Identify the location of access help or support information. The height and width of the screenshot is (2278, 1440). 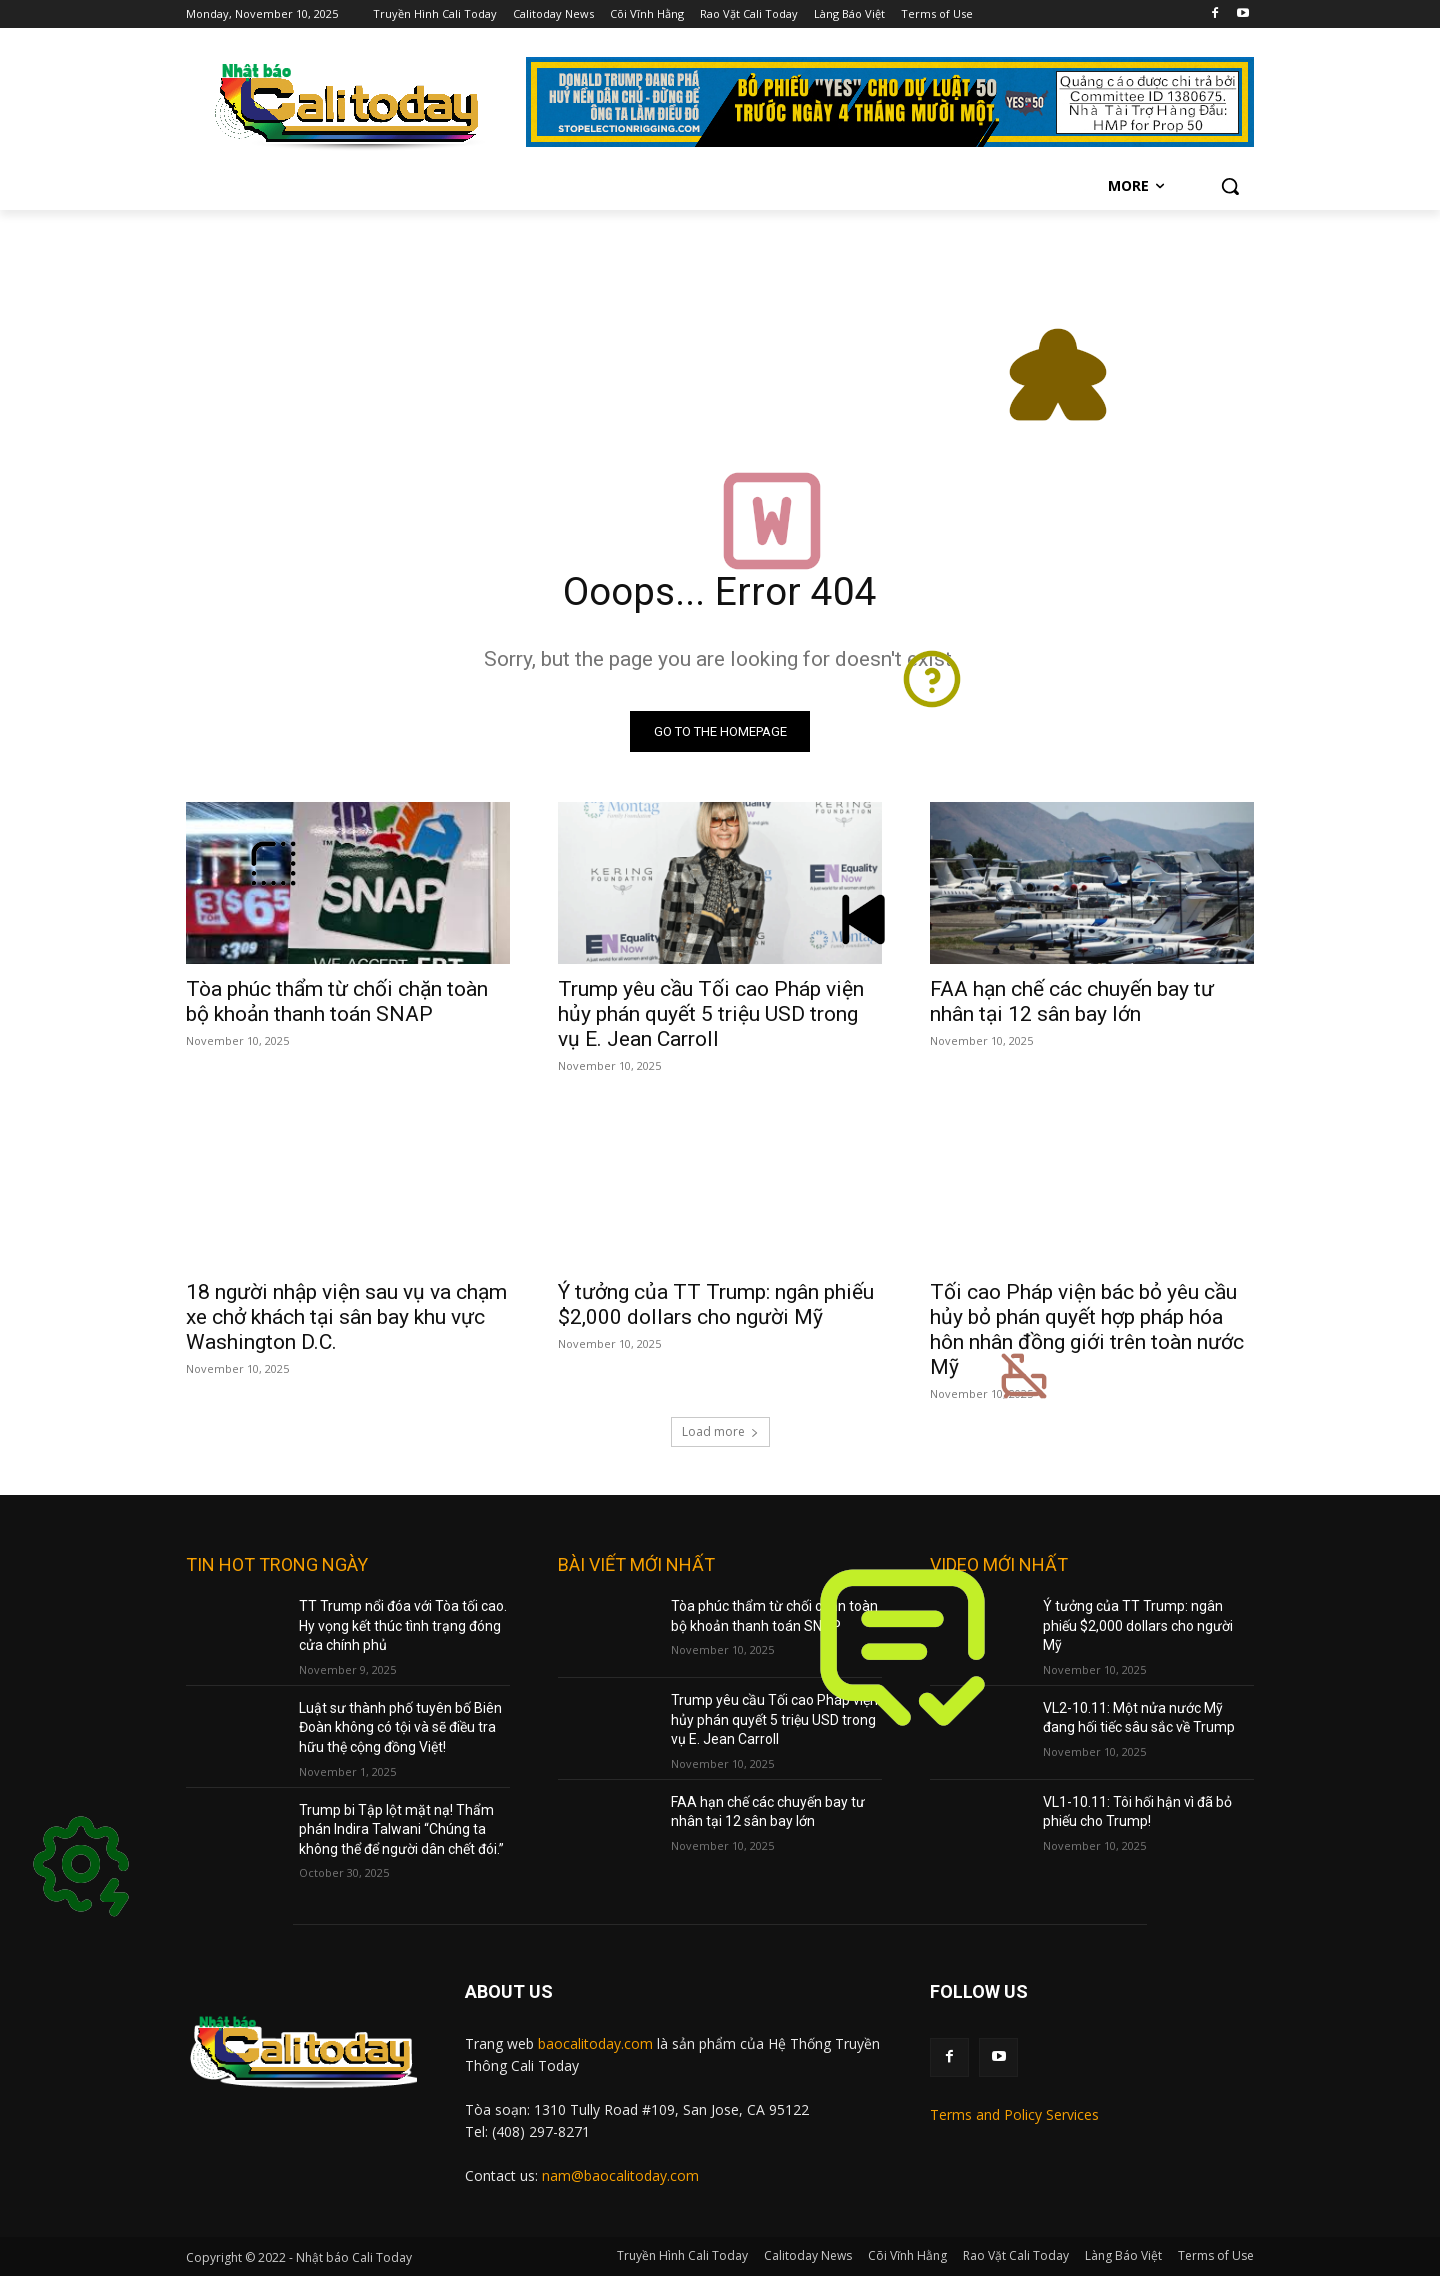
(932, 679).